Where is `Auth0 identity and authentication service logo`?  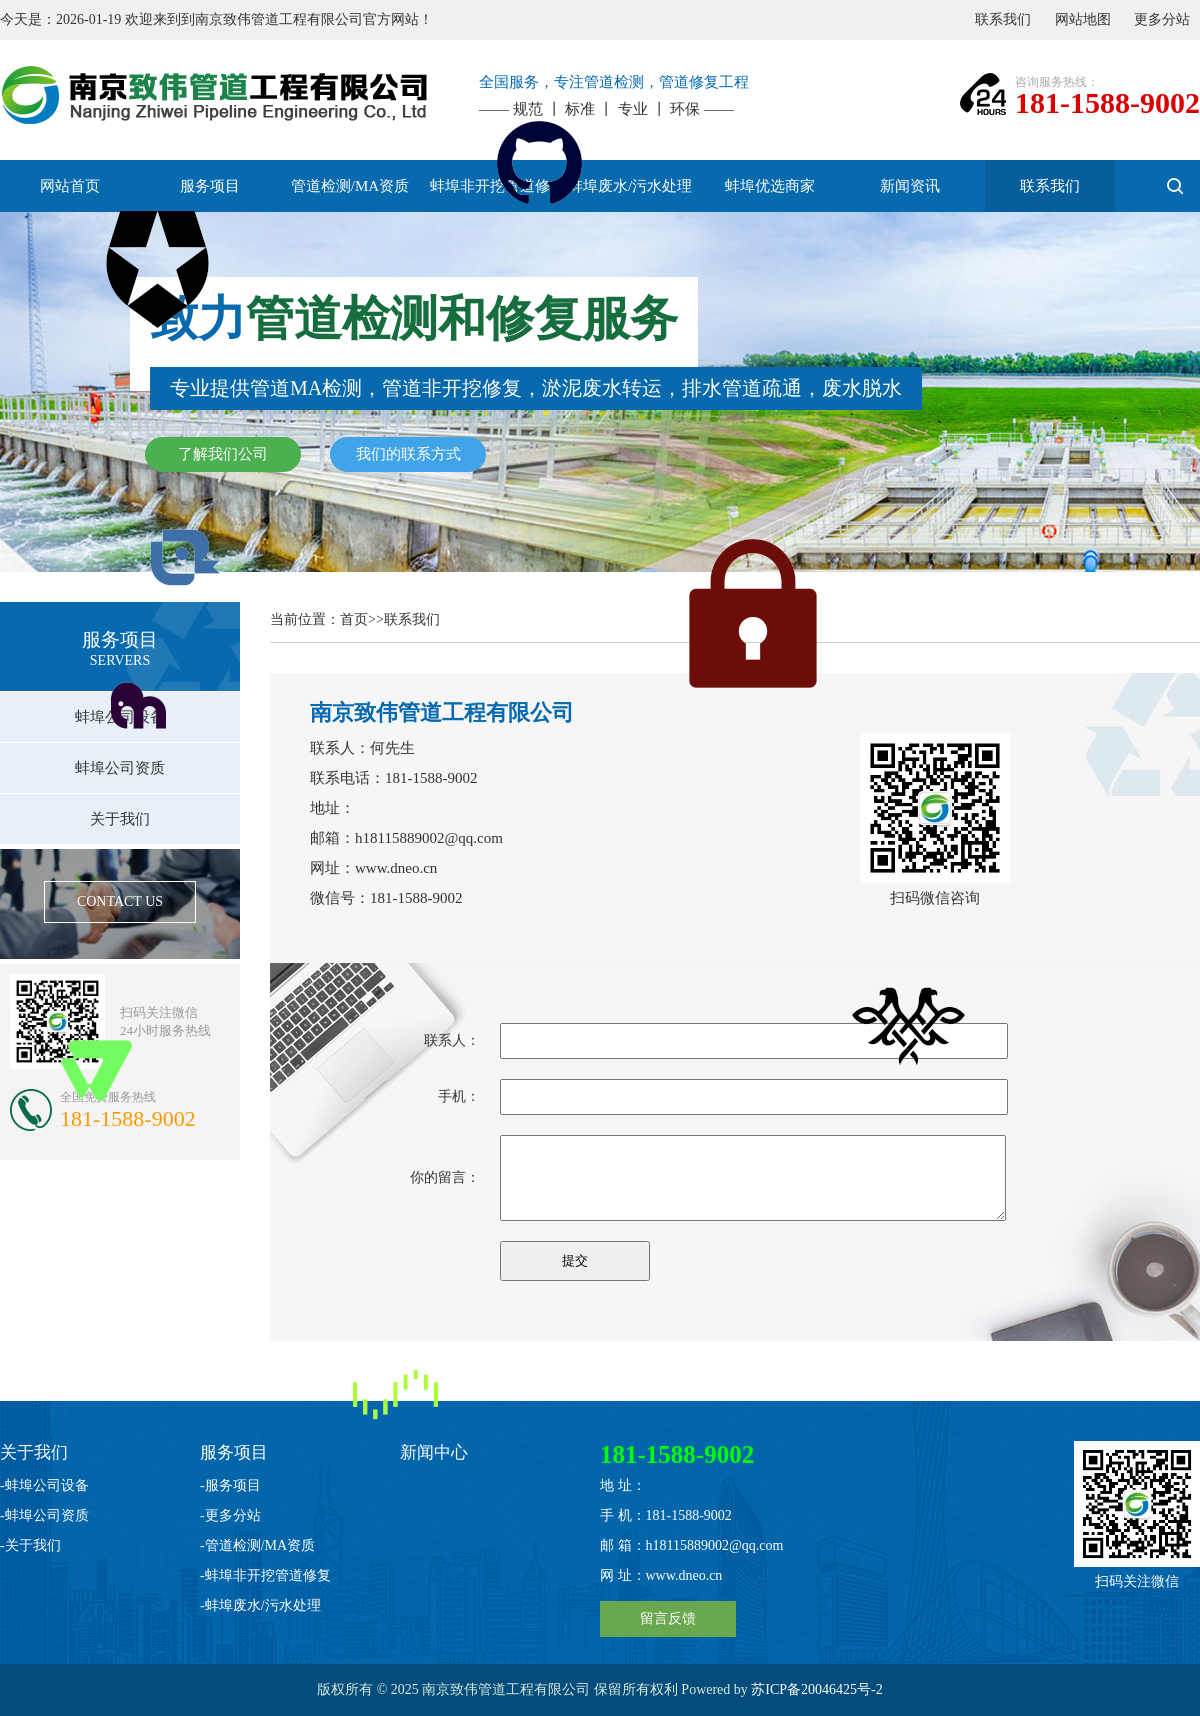
Auth0 identity and authentication service logo is located at coordinates (157, 269).